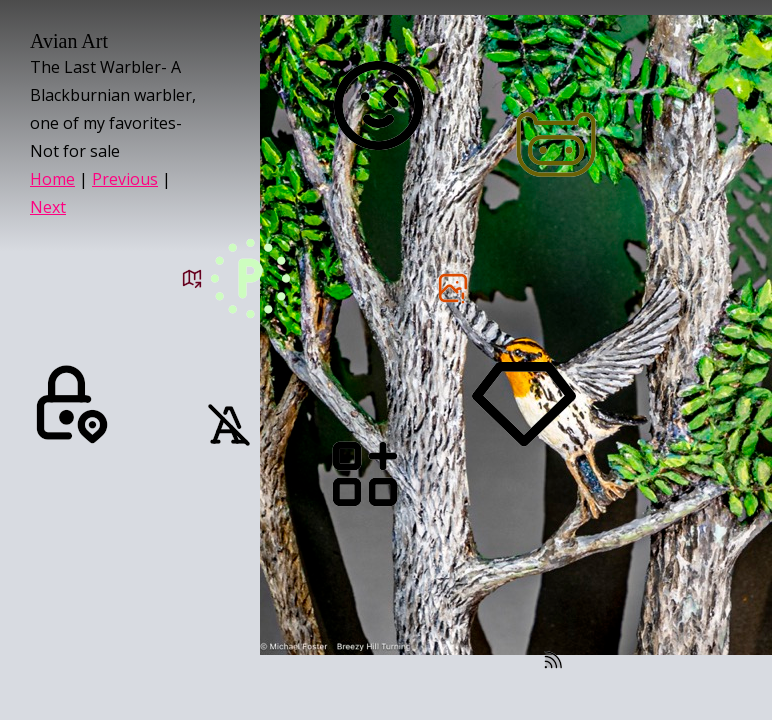 This screenshot has height=720, width=772. I want to click on set a location-based lock or security trigger, so click(66, 402).